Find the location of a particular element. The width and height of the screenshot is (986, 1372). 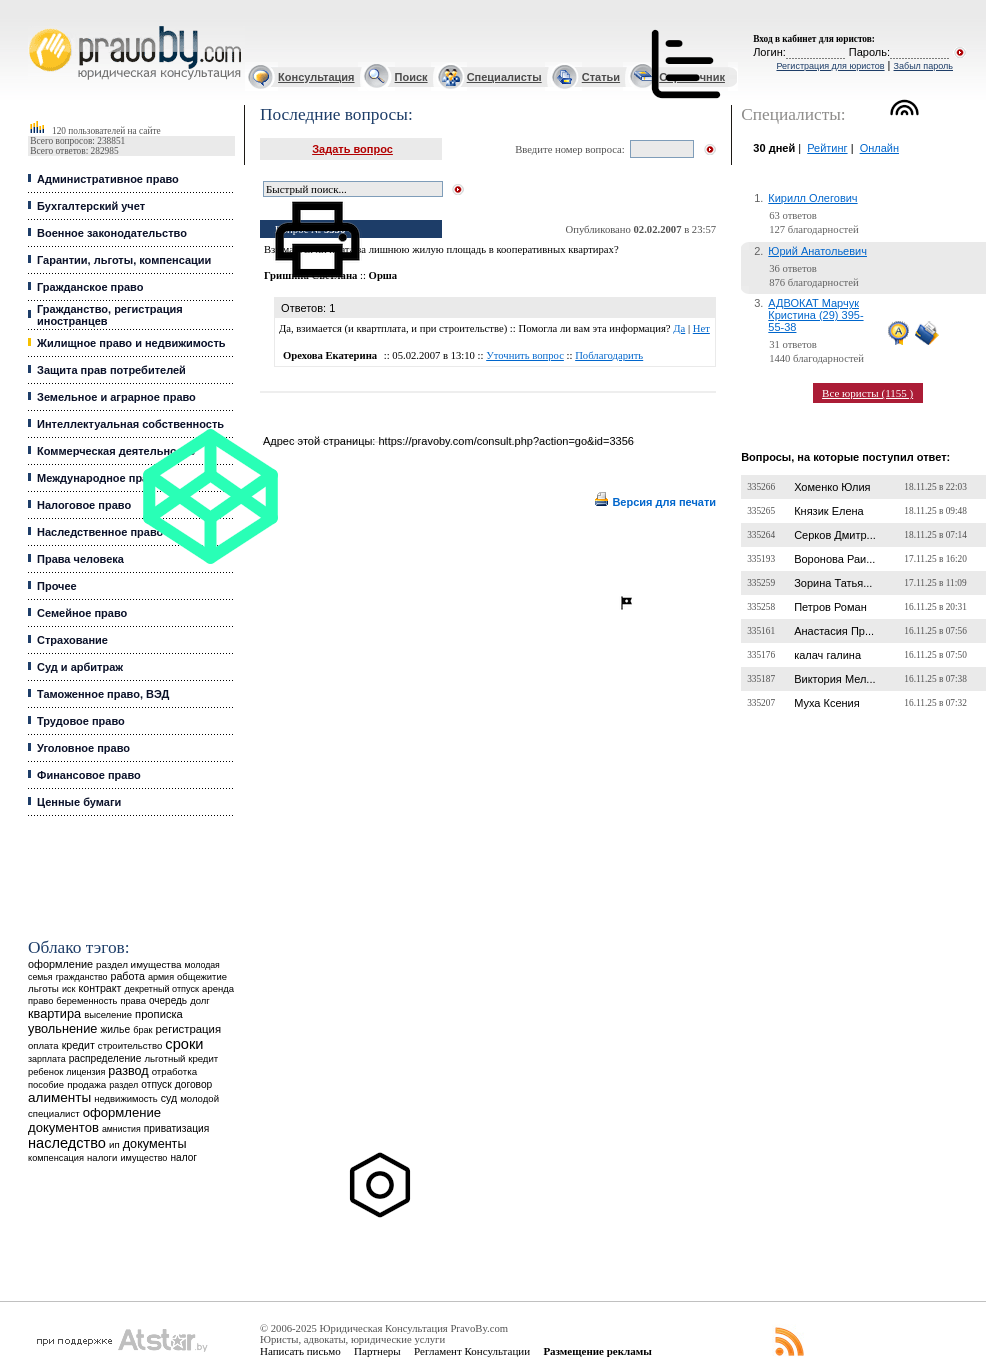

print this document is located at coordinates (317, 239).